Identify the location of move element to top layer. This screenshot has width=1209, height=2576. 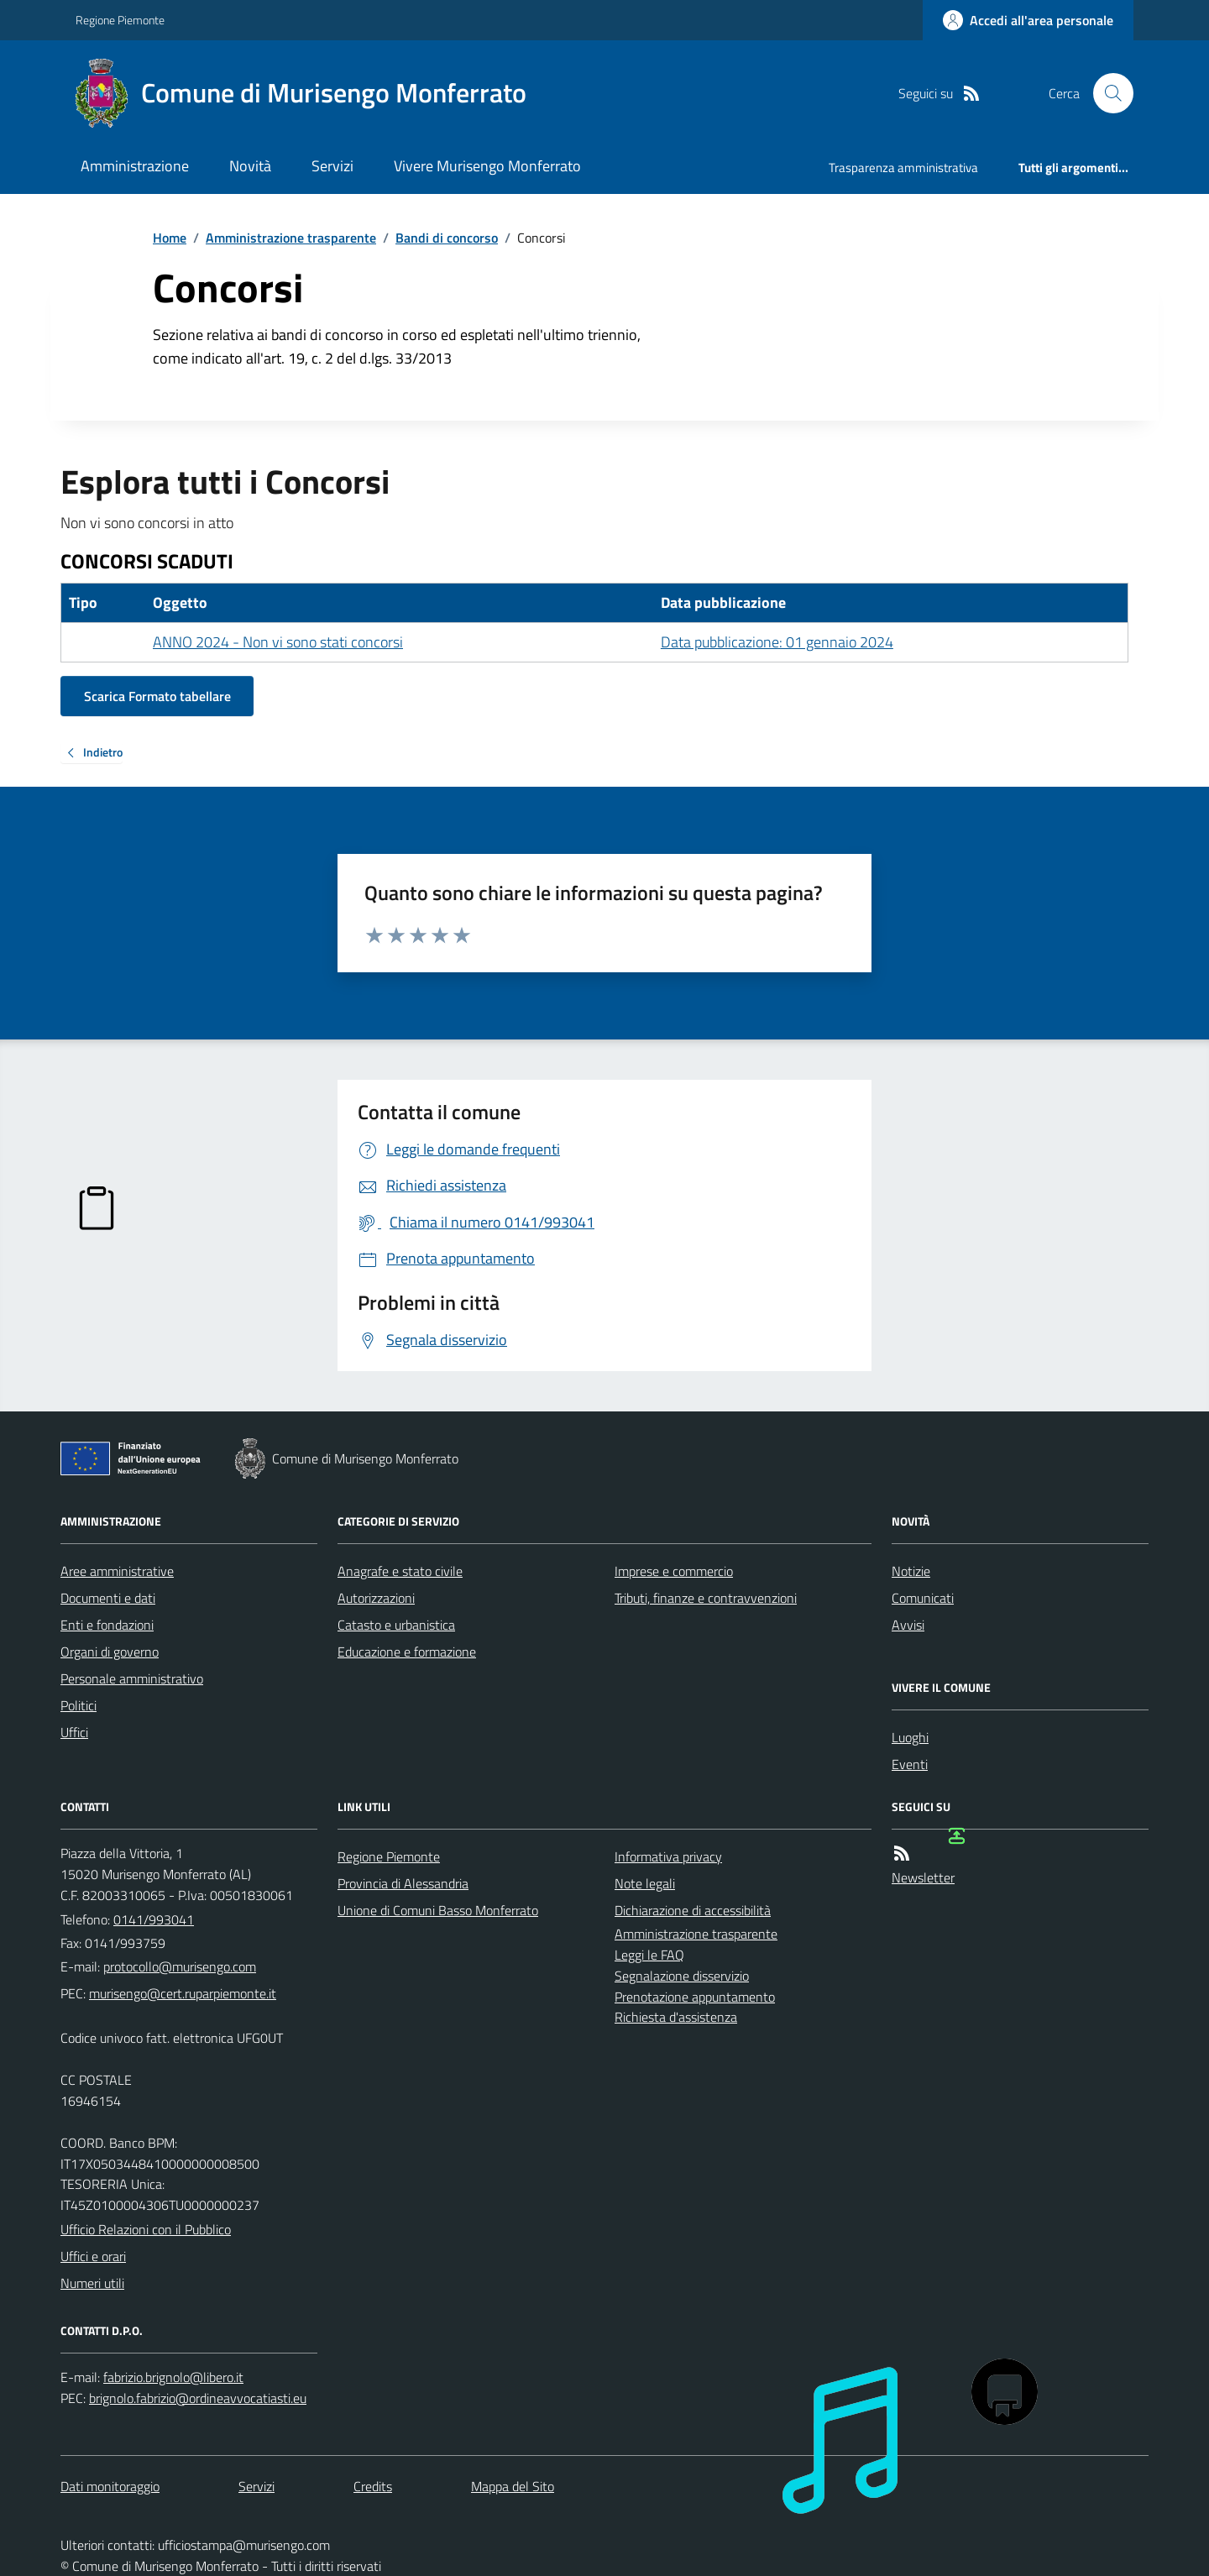
(956, 1835).